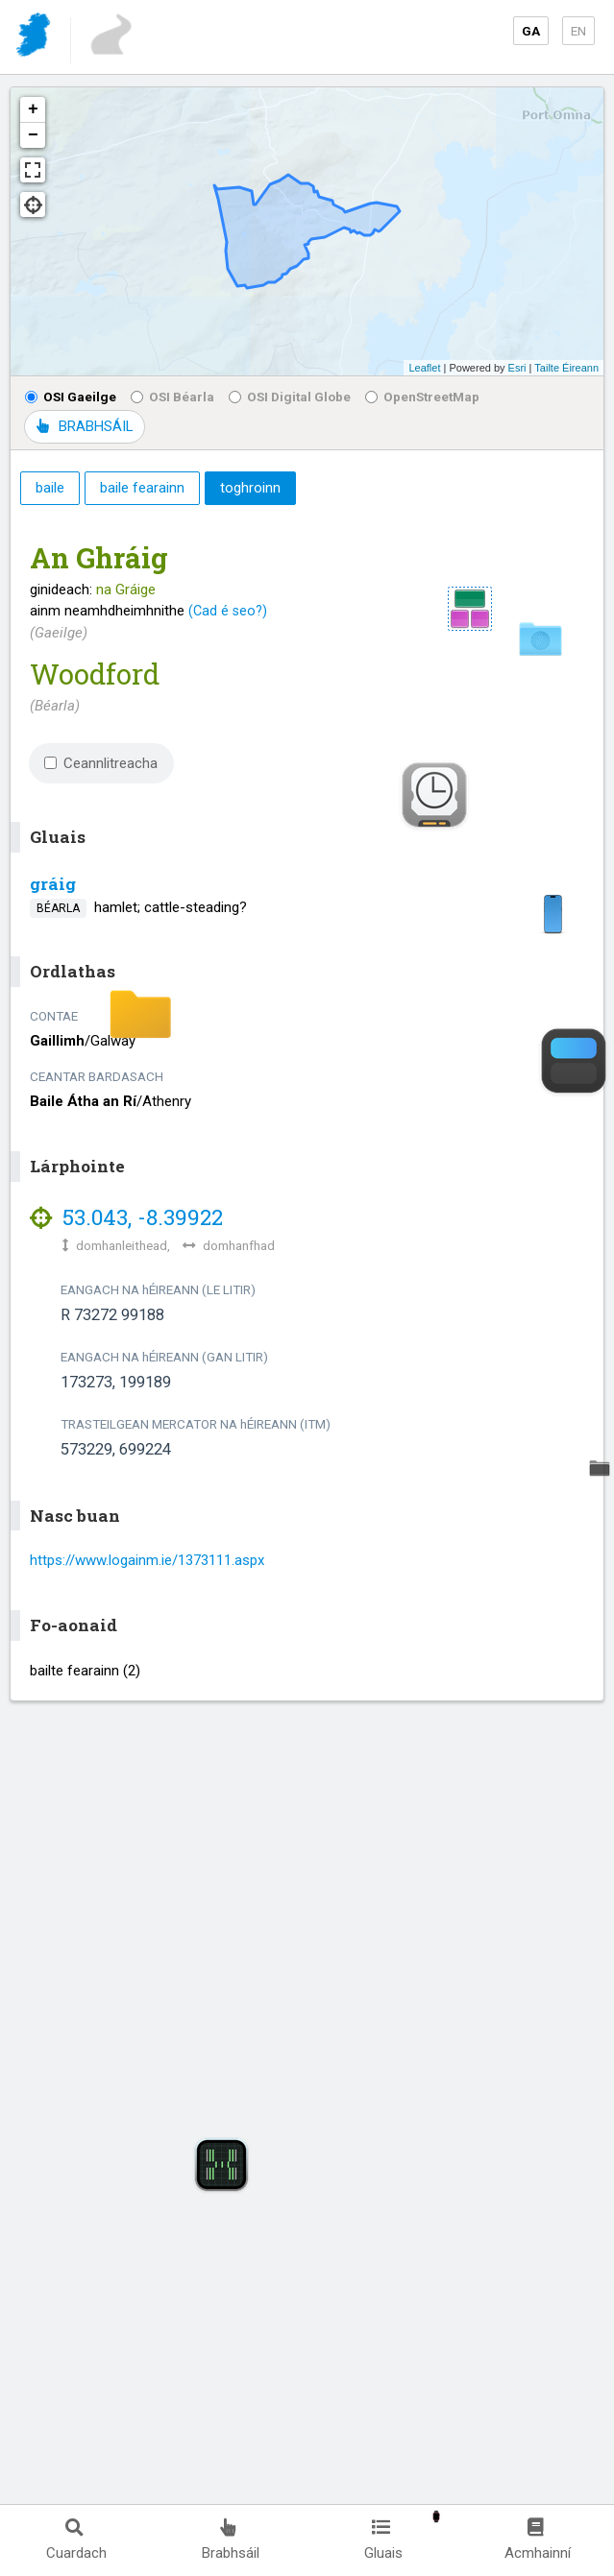 The height and width of the screenshot is (2576, 614). I want to click on open liveback folder, so click(140, 1016).